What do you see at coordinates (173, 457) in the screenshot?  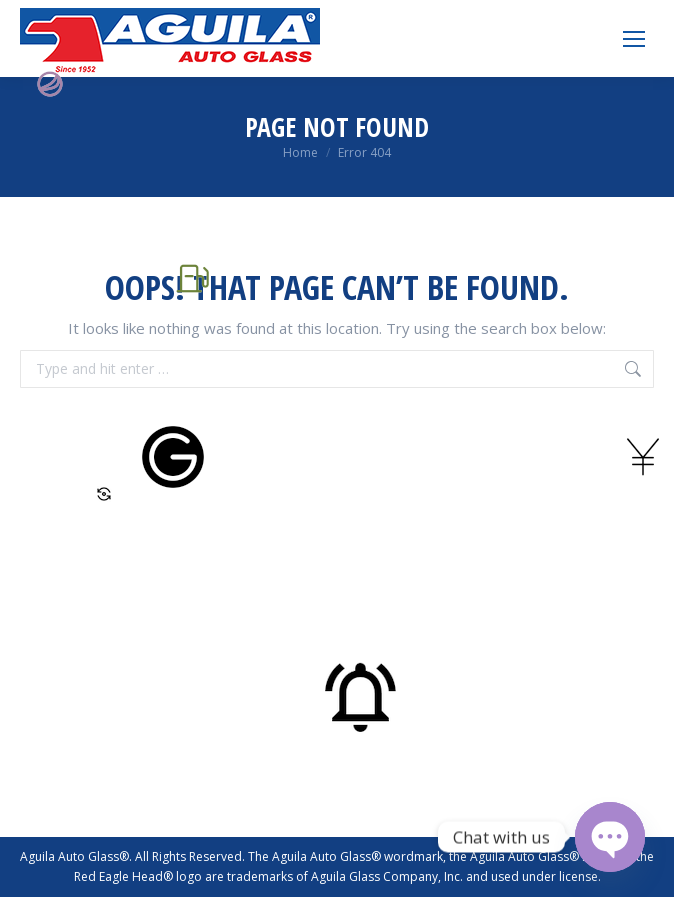 I see `sign in with Google` at bounding box center [173, 457].